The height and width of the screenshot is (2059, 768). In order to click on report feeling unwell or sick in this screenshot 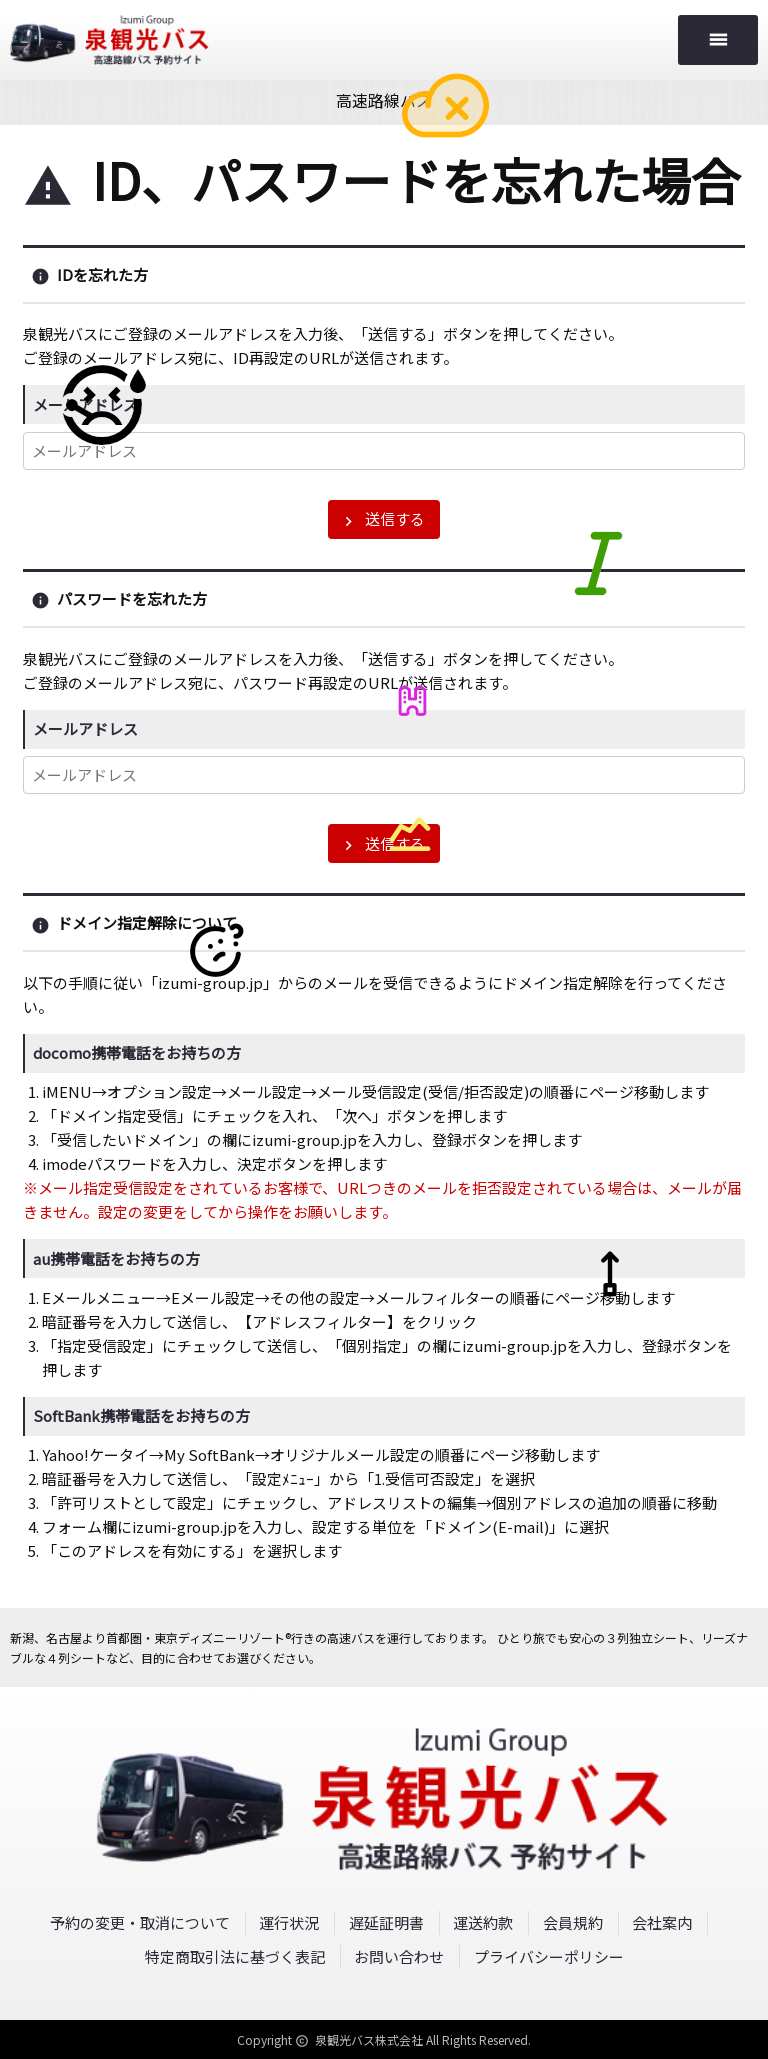, I will do `click(102, 405)`.